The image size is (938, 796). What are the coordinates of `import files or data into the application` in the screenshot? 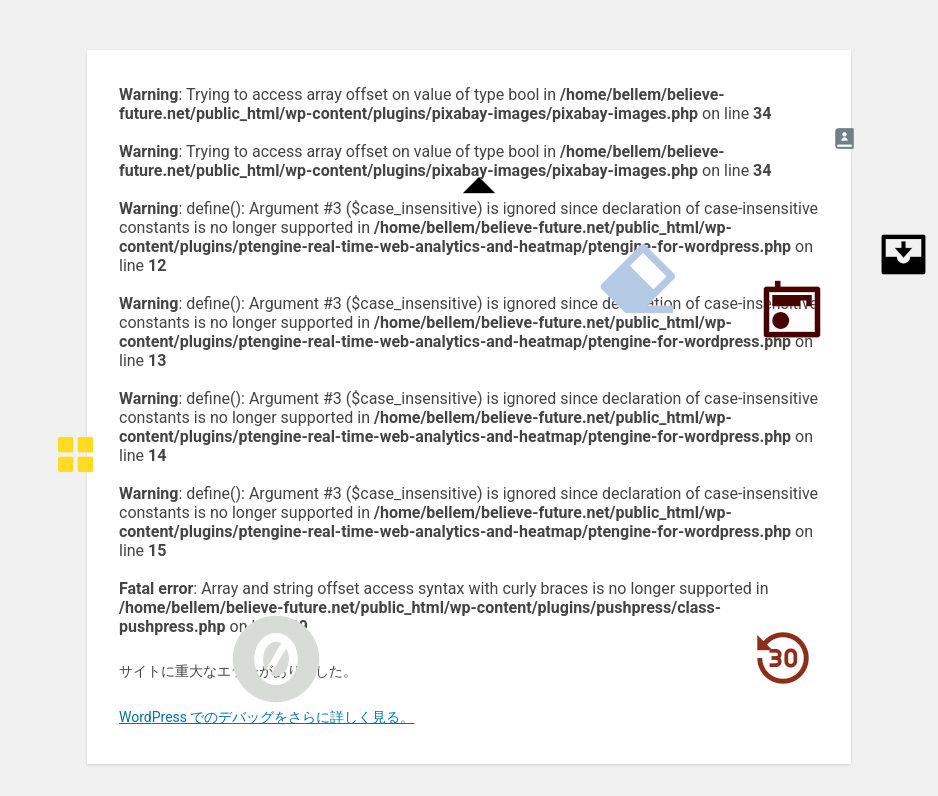 It's located at (903, 254).